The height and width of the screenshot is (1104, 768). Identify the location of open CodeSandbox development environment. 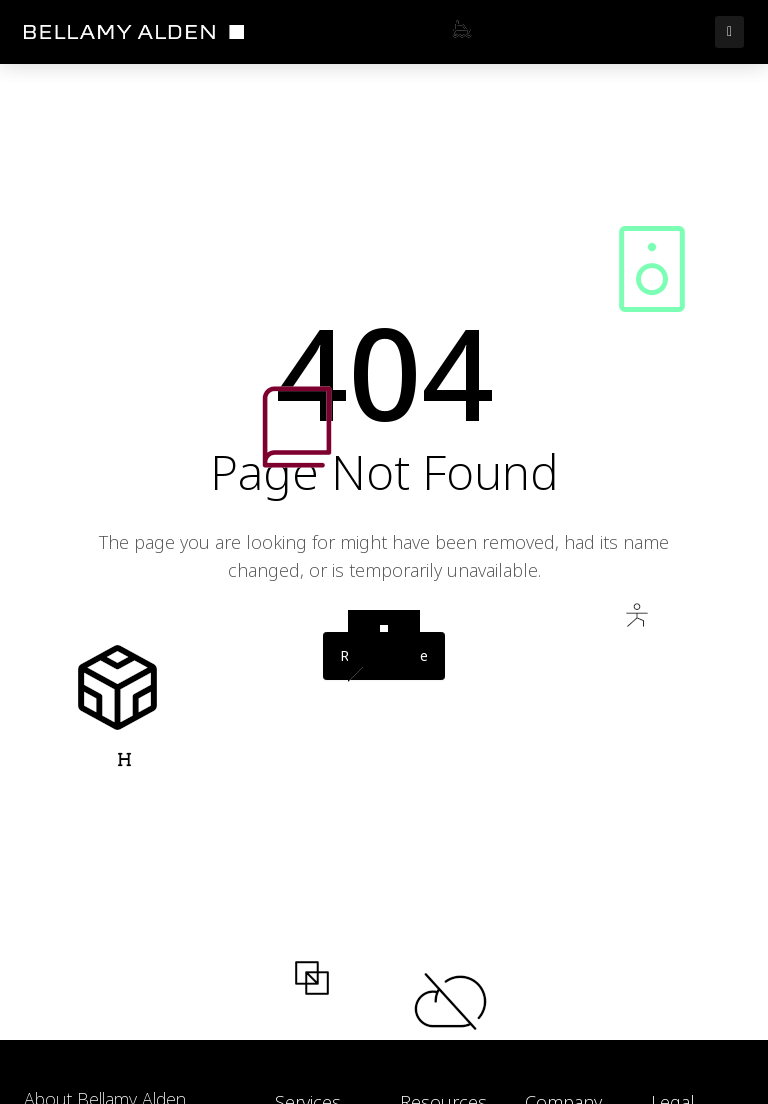
(117, 687).